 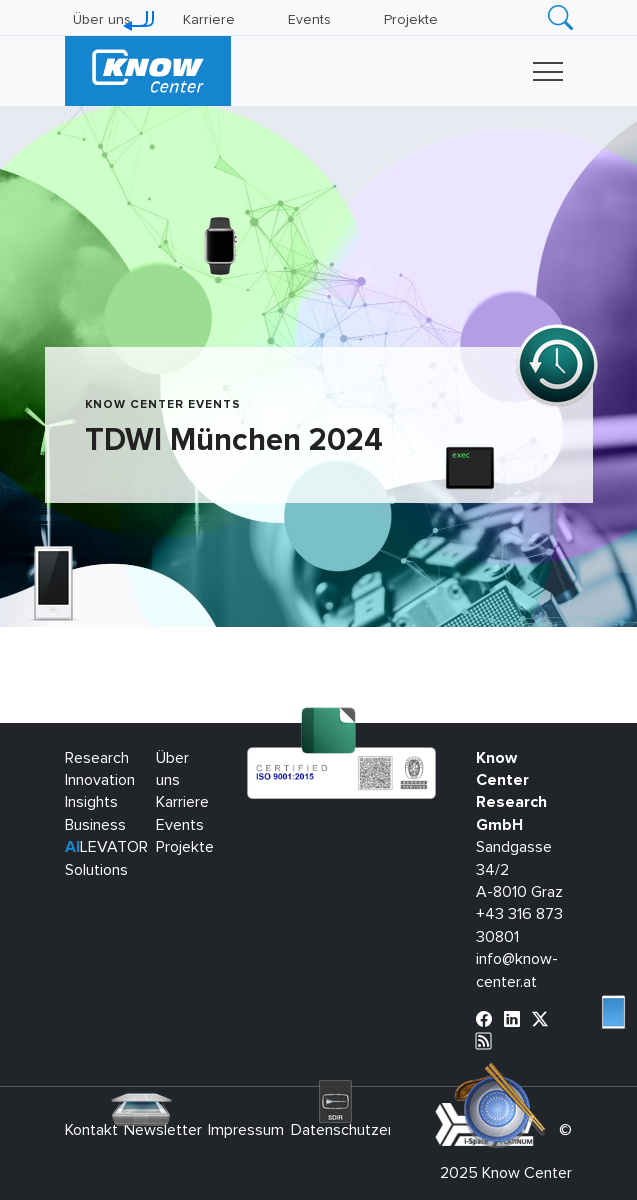 What do you see at coordinates (138, 19) in the screenshot?
I see `reply to all recipients of an email` at bounding box center [138, 19].